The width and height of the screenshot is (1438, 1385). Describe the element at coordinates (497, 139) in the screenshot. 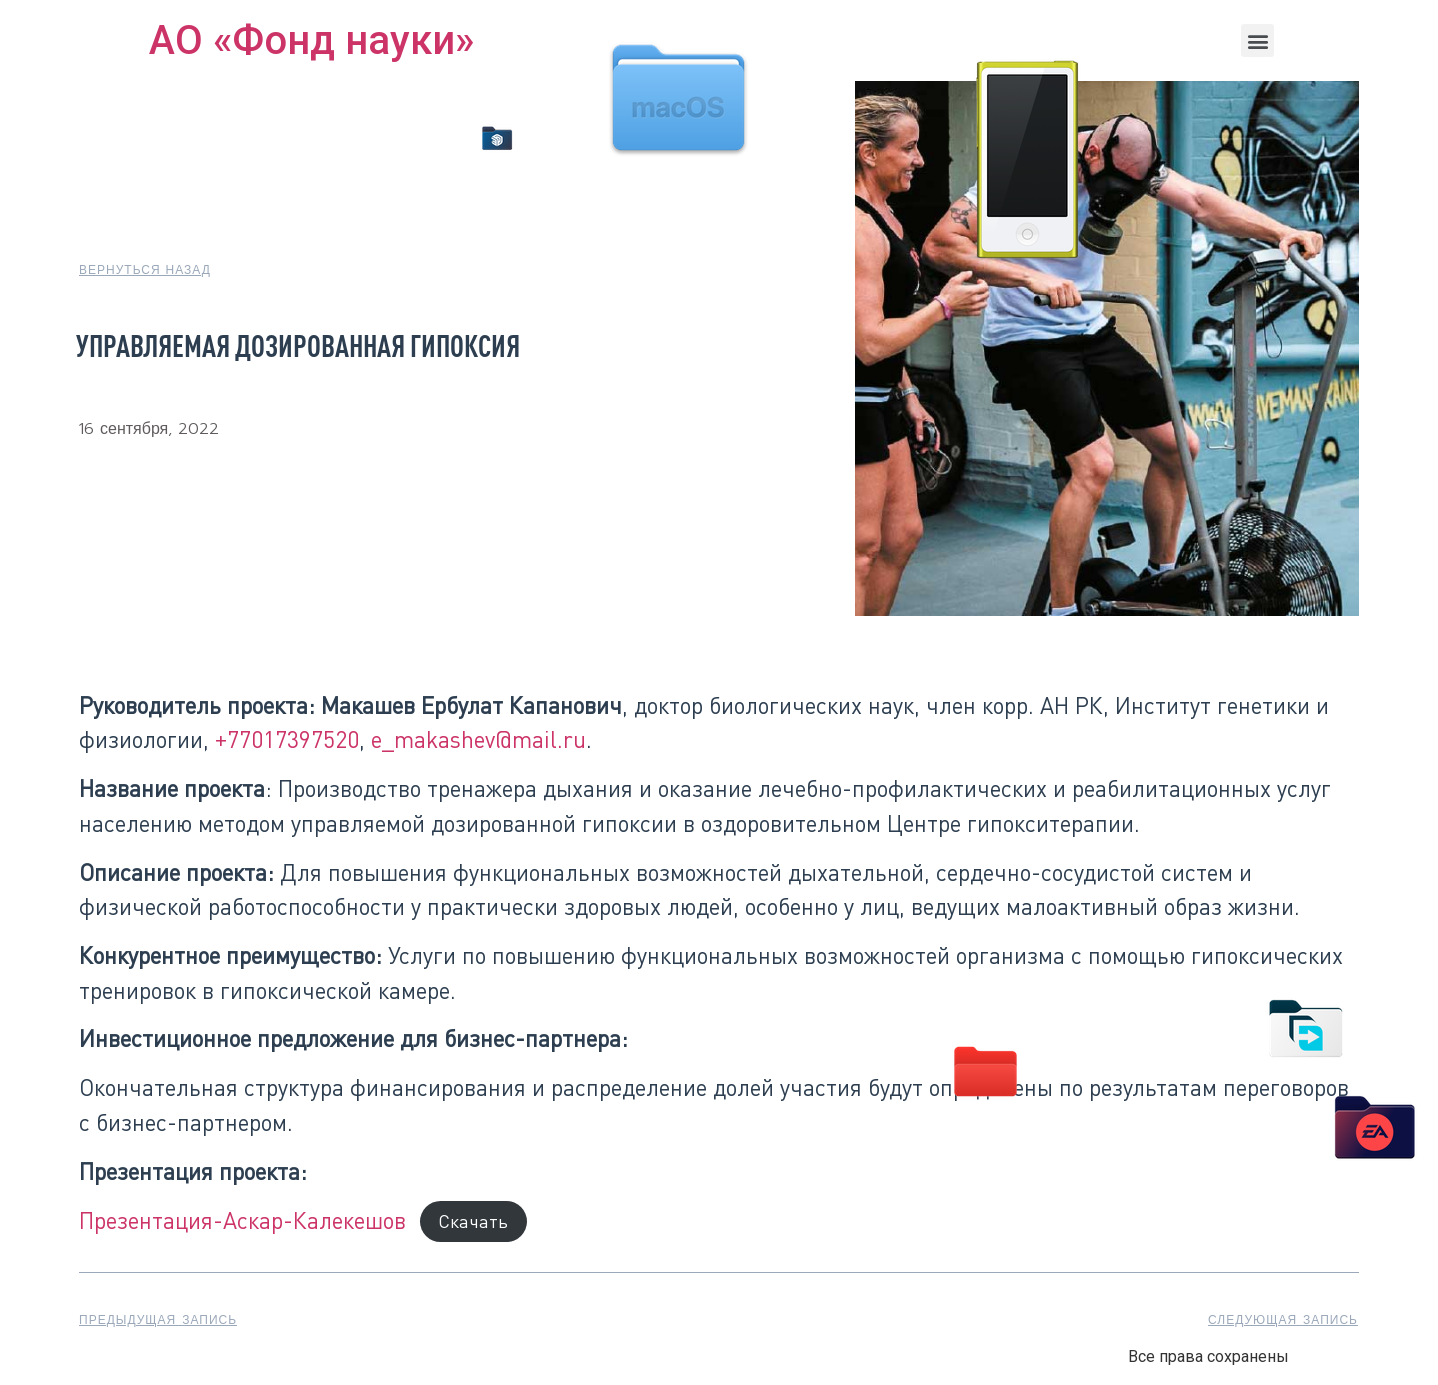

I see `open sketchup project files folder` at that location.